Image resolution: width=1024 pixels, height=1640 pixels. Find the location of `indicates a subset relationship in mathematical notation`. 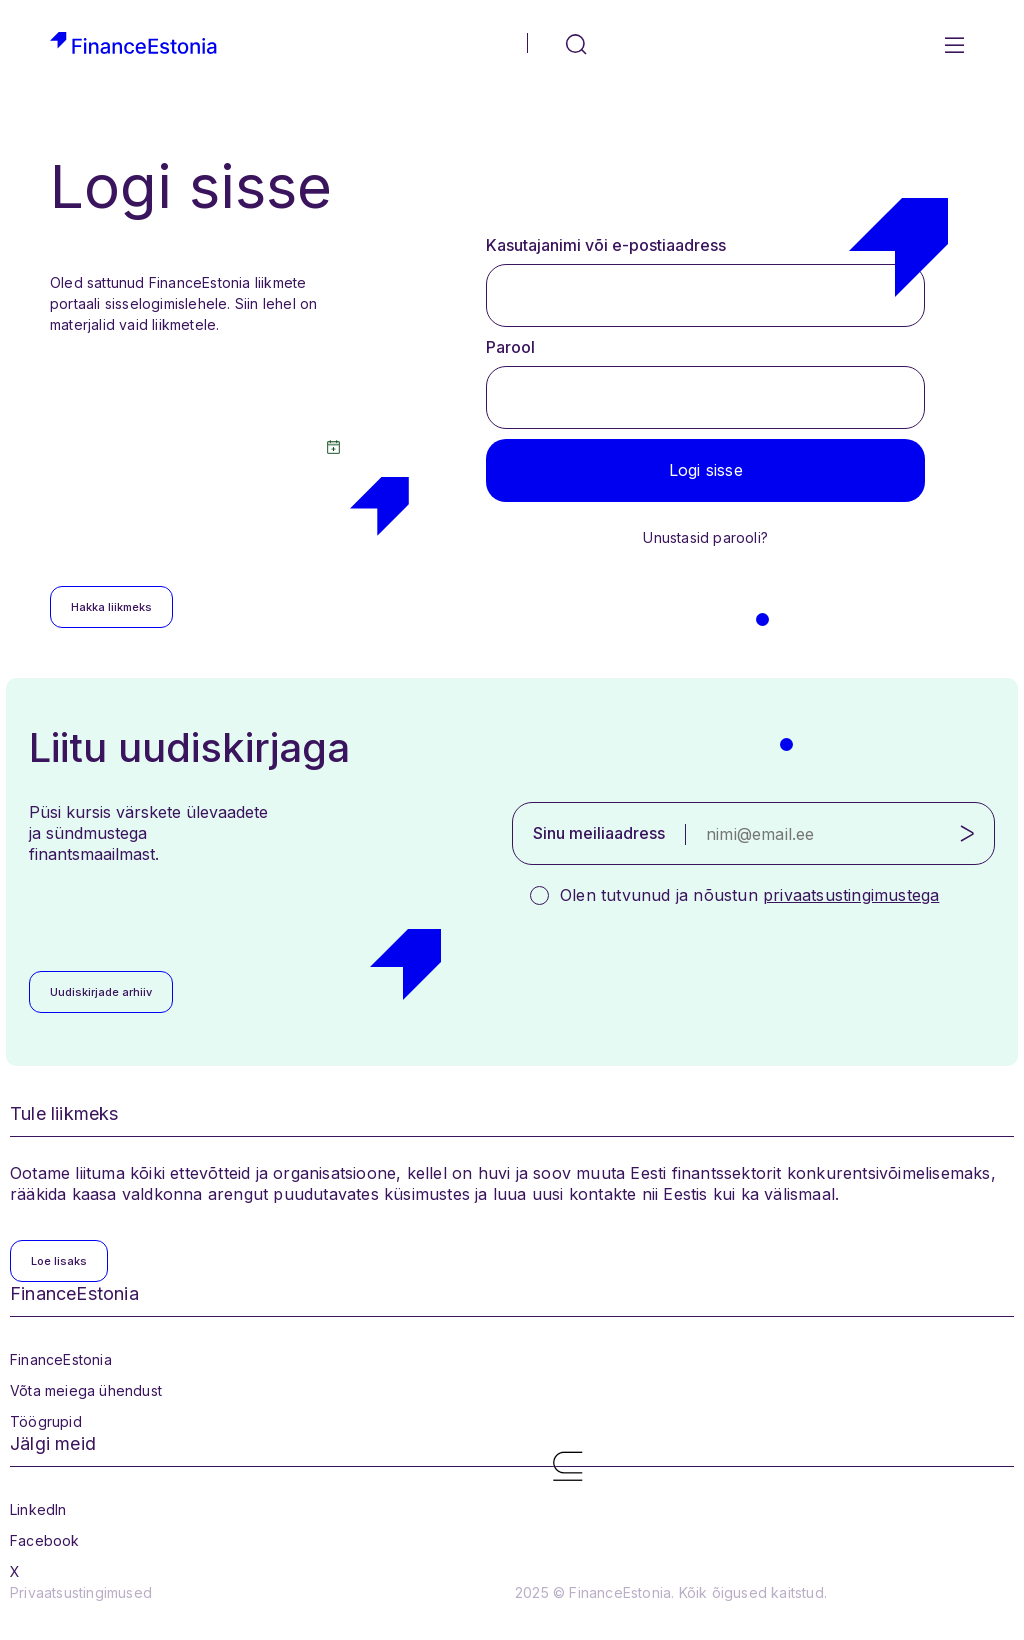

indicates a subset relationship in mathematical notation is located at coordinates (568, 1465).